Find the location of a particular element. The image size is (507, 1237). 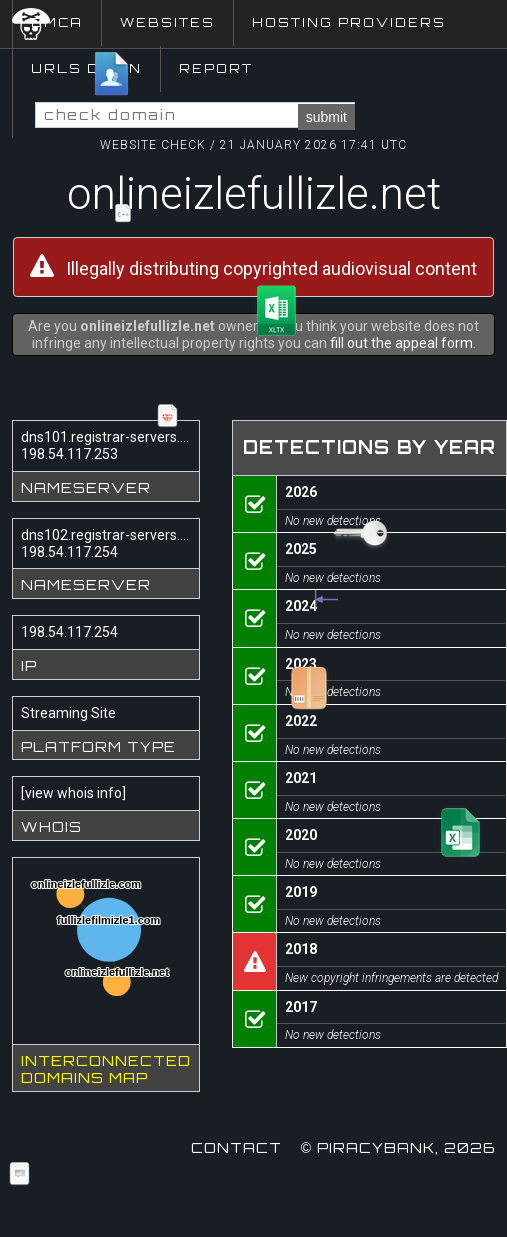

a C++ source code file is located at coordinates (123, 213).